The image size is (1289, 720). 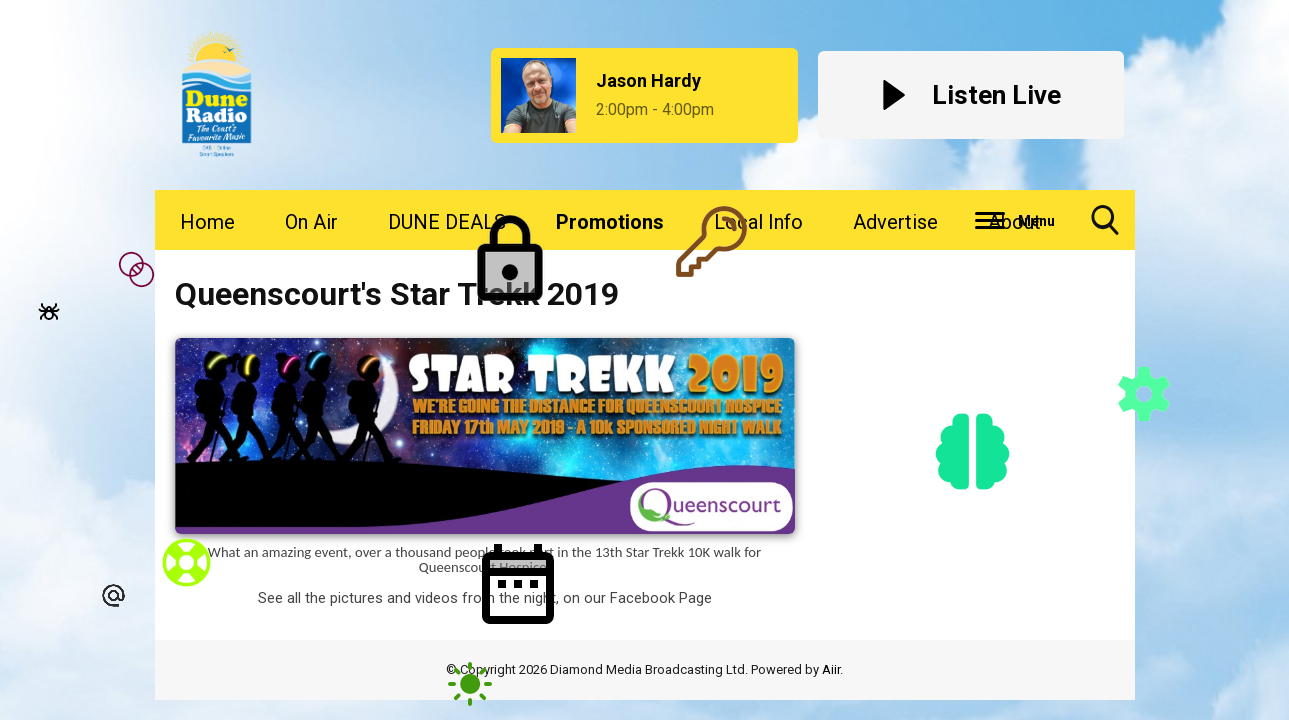 What do you see at coordinates (972, 451) in the screenshot?
I see `access AI or smart features` at bounding box center [972, 451].